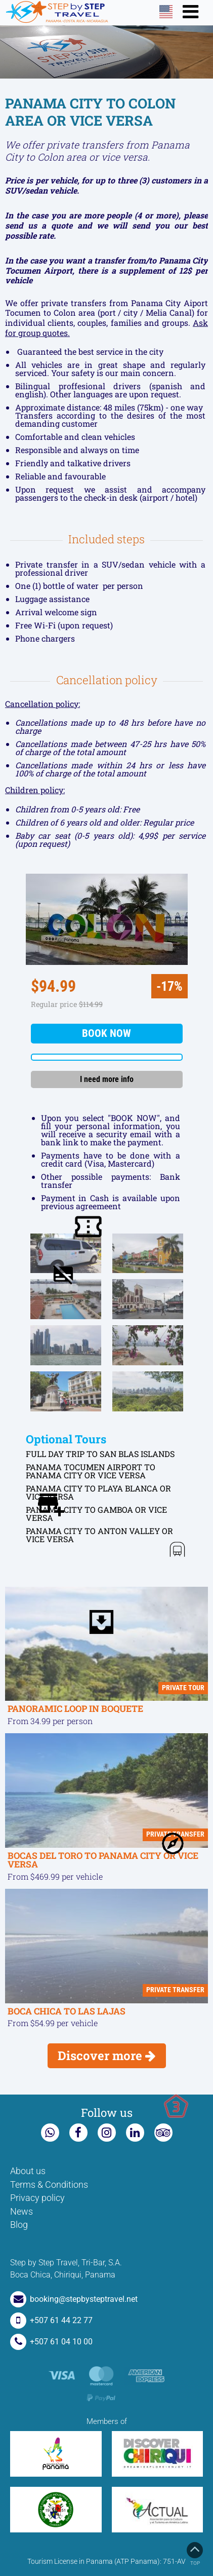 The height and width of the screenshot is (2576, 213). What do you see at coordinates (63, 1274) in the screenshot?
I see `turn off subtitles or closed captions` at bounding box center [63, 1274].